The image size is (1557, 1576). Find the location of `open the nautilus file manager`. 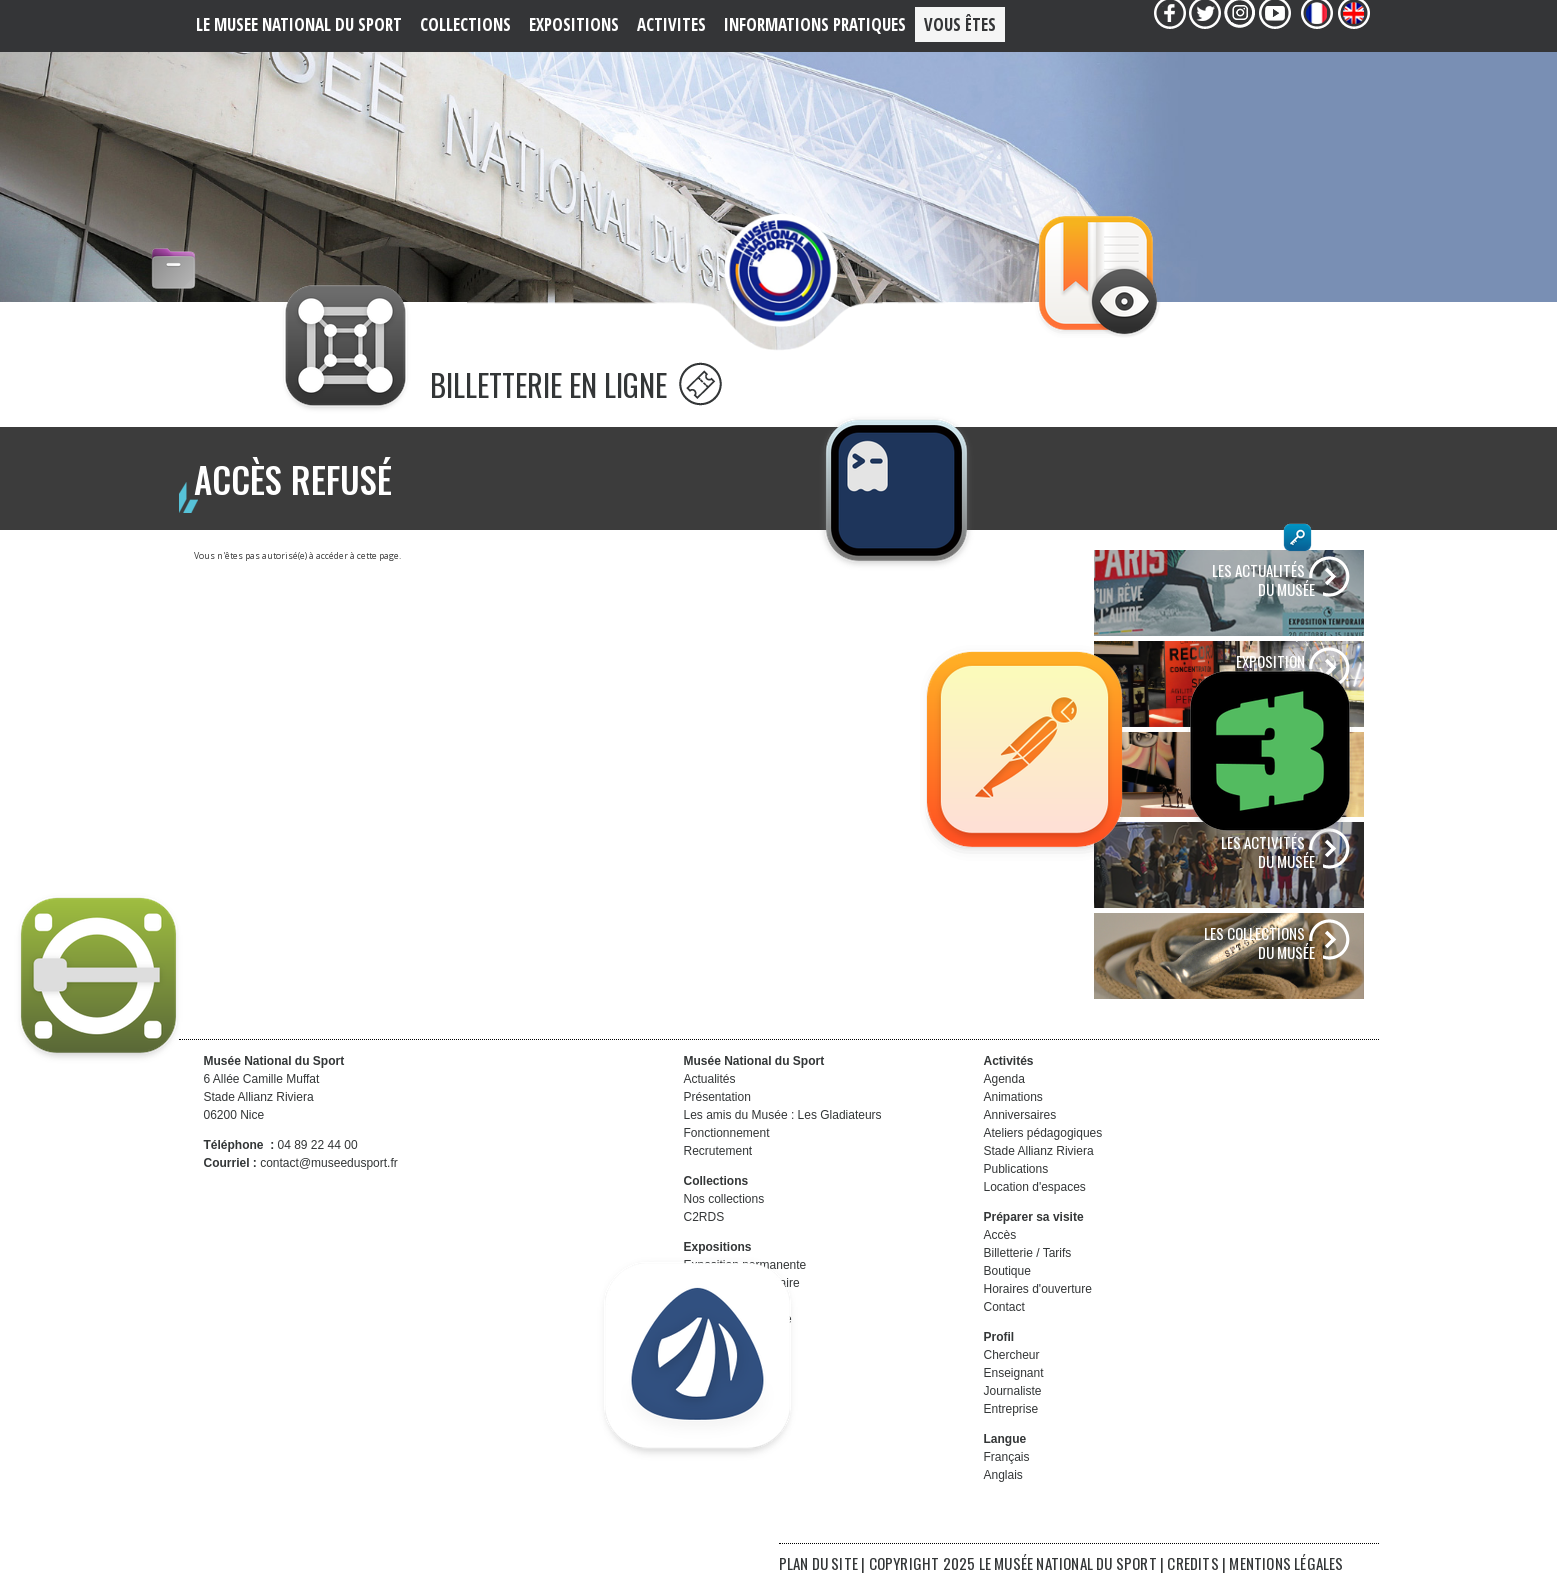

open the nautilus file manager is located at coordinates (173, 268).